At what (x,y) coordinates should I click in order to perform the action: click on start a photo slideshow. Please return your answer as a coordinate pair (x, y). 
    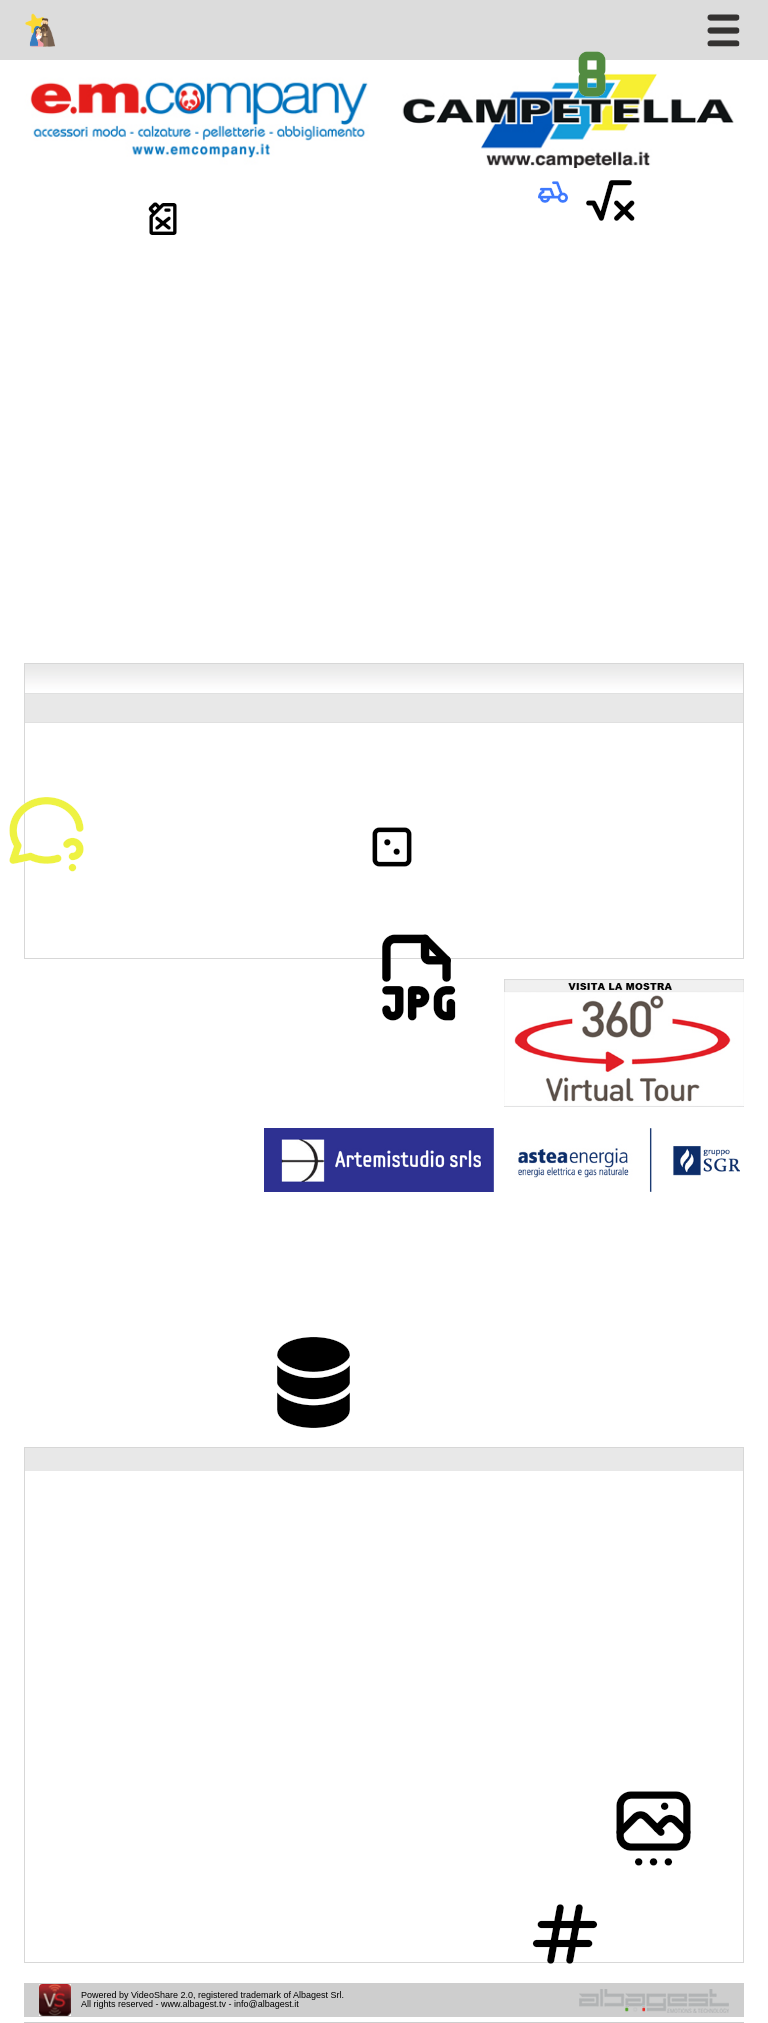
    Looking at the image, I should click on (653, 1828).